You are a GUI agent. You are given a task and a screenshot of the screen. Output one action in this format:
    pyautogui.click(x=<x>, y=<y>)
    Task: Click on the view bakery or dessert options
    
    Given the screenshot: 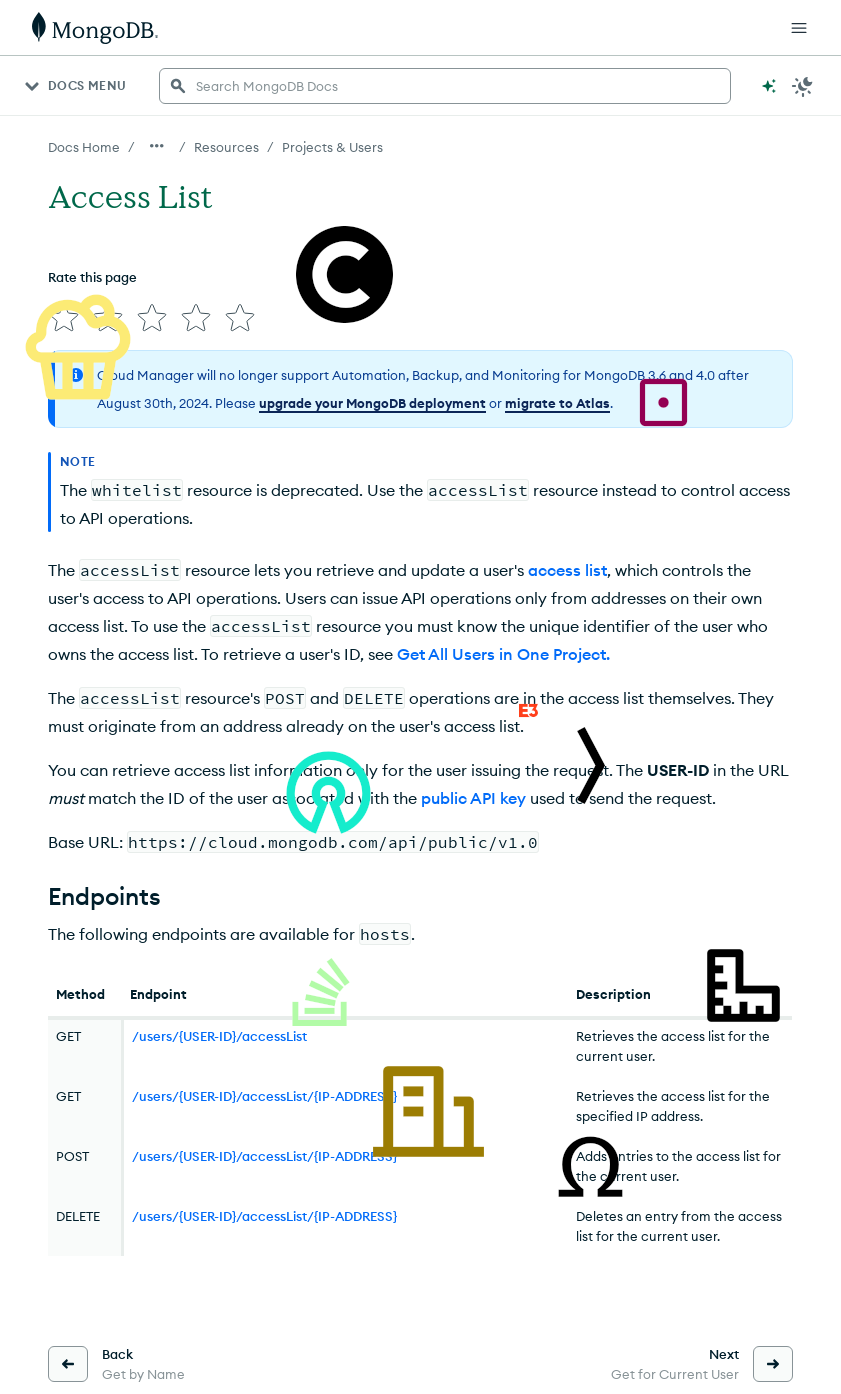 What is the action you would take?
    pyautogui.click(x=78, y=347)
    